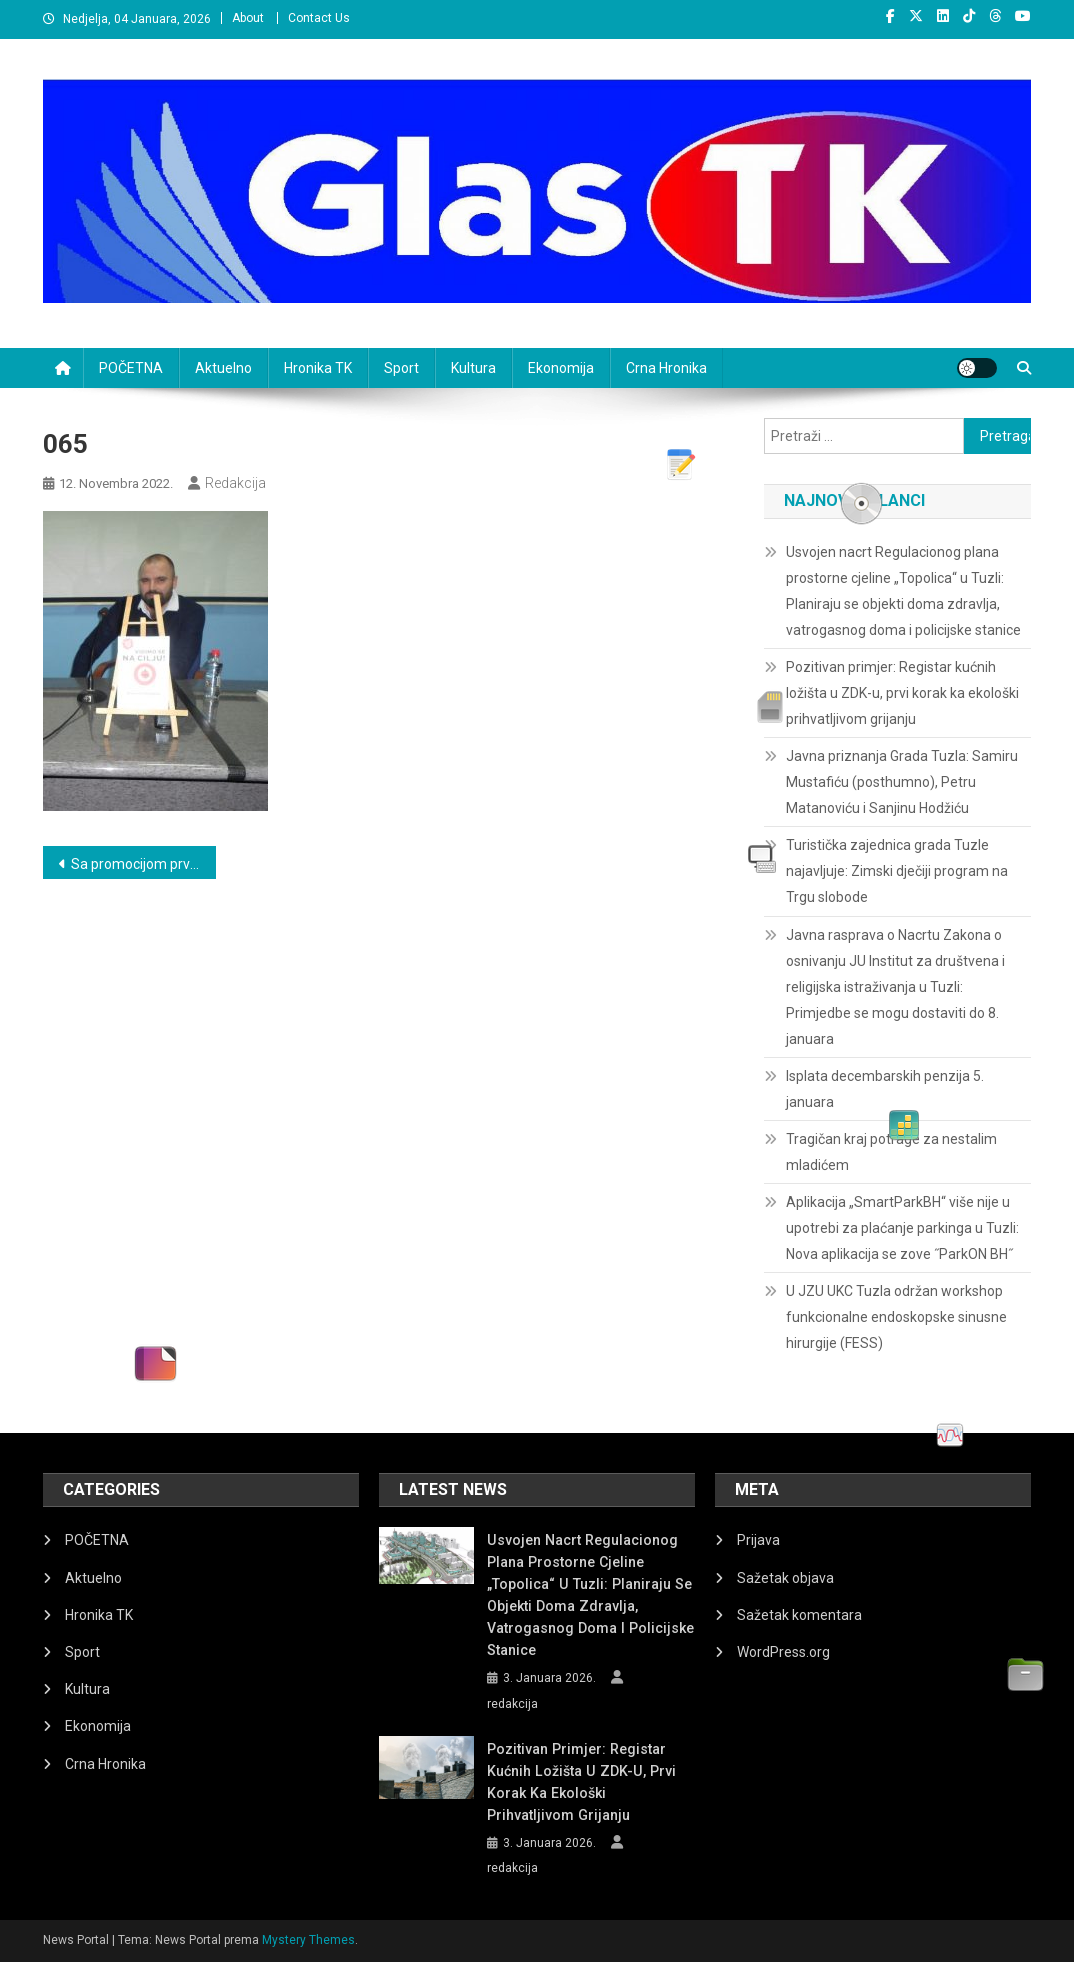  I want to click on access computer or desktop settings, so click(762, 859).